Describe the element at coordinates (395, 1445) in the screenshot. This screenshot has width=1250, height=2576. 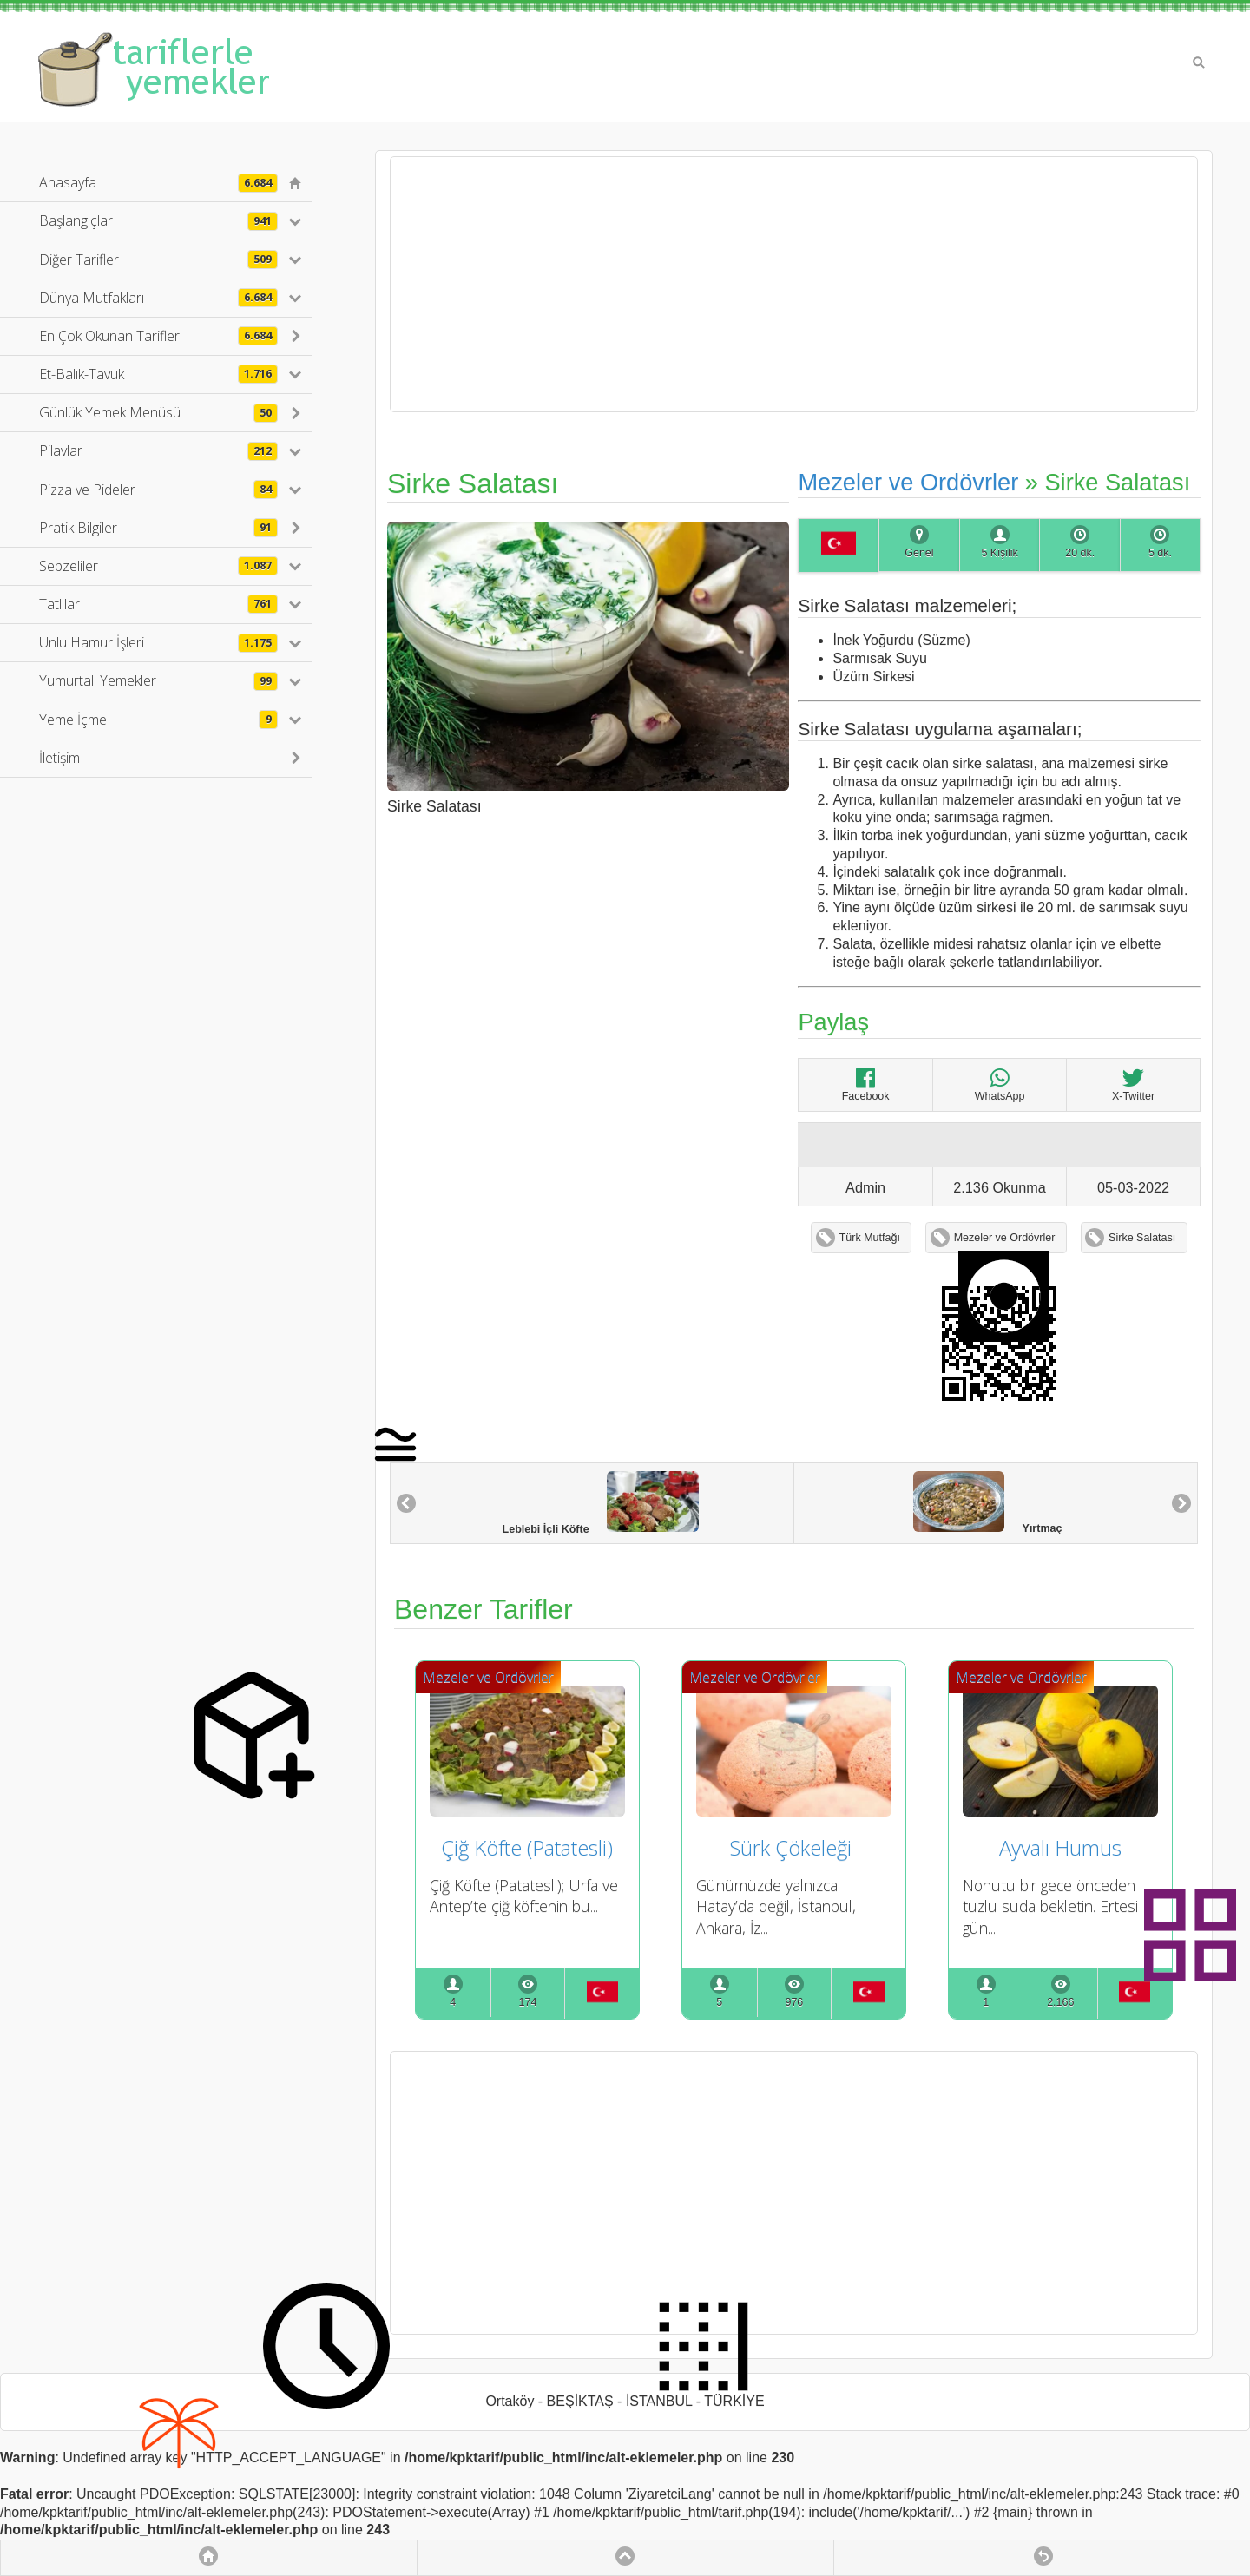
I see `indicates mathematical congruence or equivalence` at that location.